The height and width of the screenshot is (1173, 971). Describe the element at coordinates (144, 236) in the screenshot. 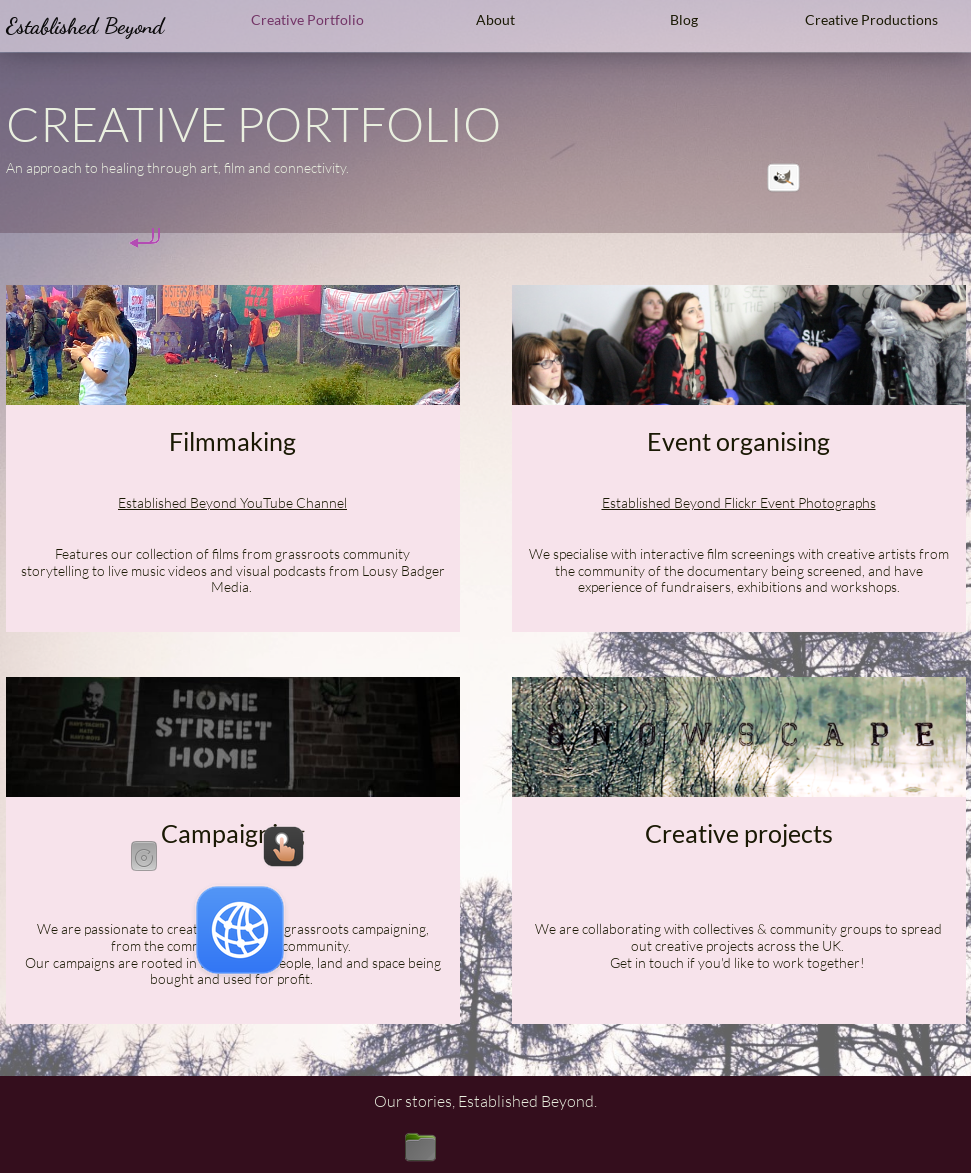

I see `reply to all recipients of an email` at that location.